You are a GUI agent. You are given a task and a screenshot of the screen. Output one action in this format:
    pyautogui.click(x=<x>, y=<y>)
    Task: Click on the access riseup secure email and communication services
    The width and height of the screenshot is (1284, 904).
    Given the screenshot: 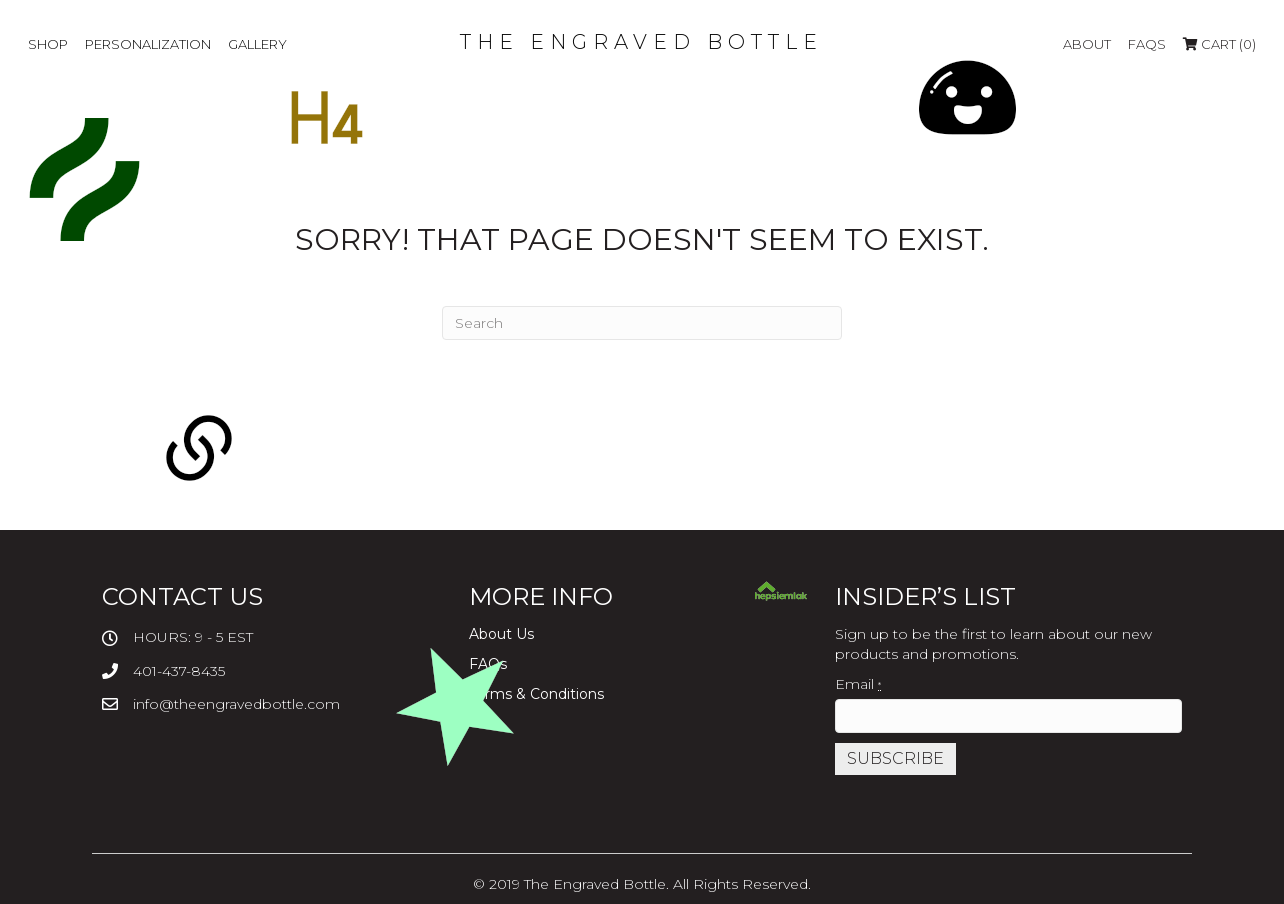 What is the action you would take?
    pyautogui.click(x=455, y=707)
    